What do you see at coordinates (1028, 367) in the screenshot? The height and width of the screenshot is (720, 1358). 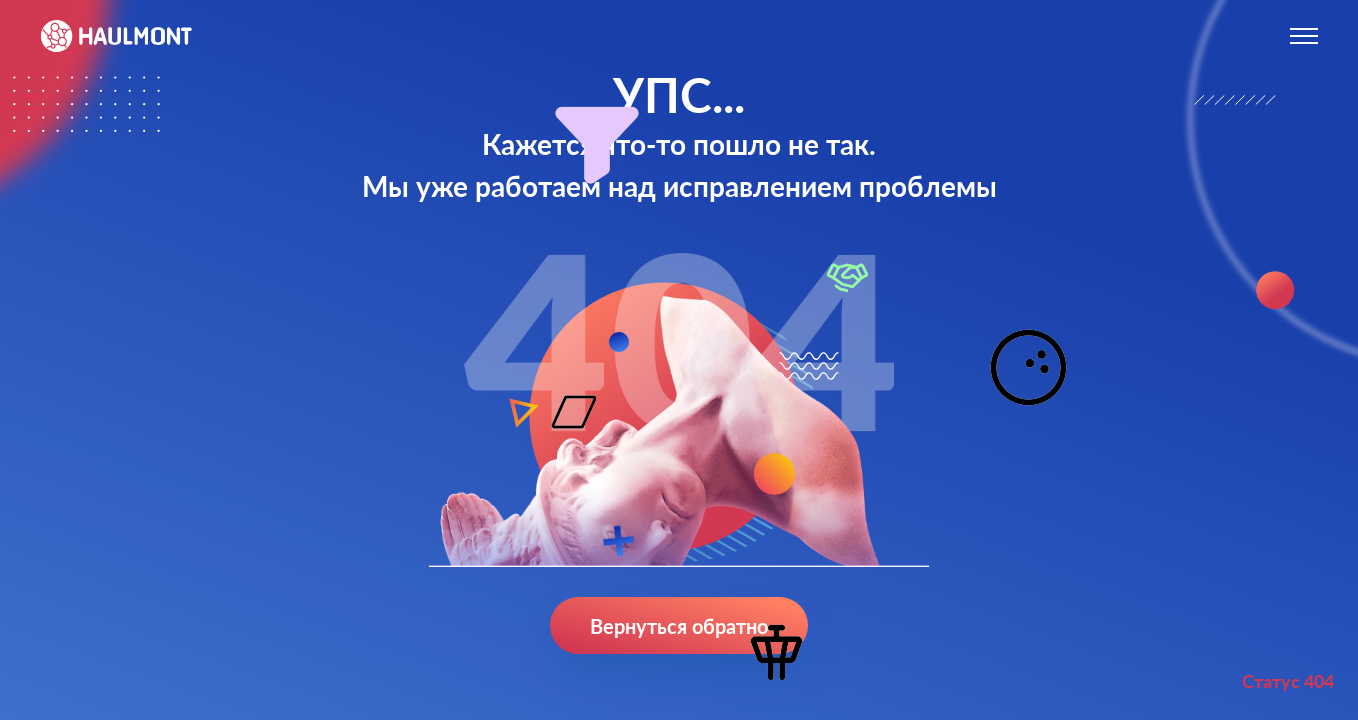 I see `access bowling or sports games` at bounding box center [1028, 367].